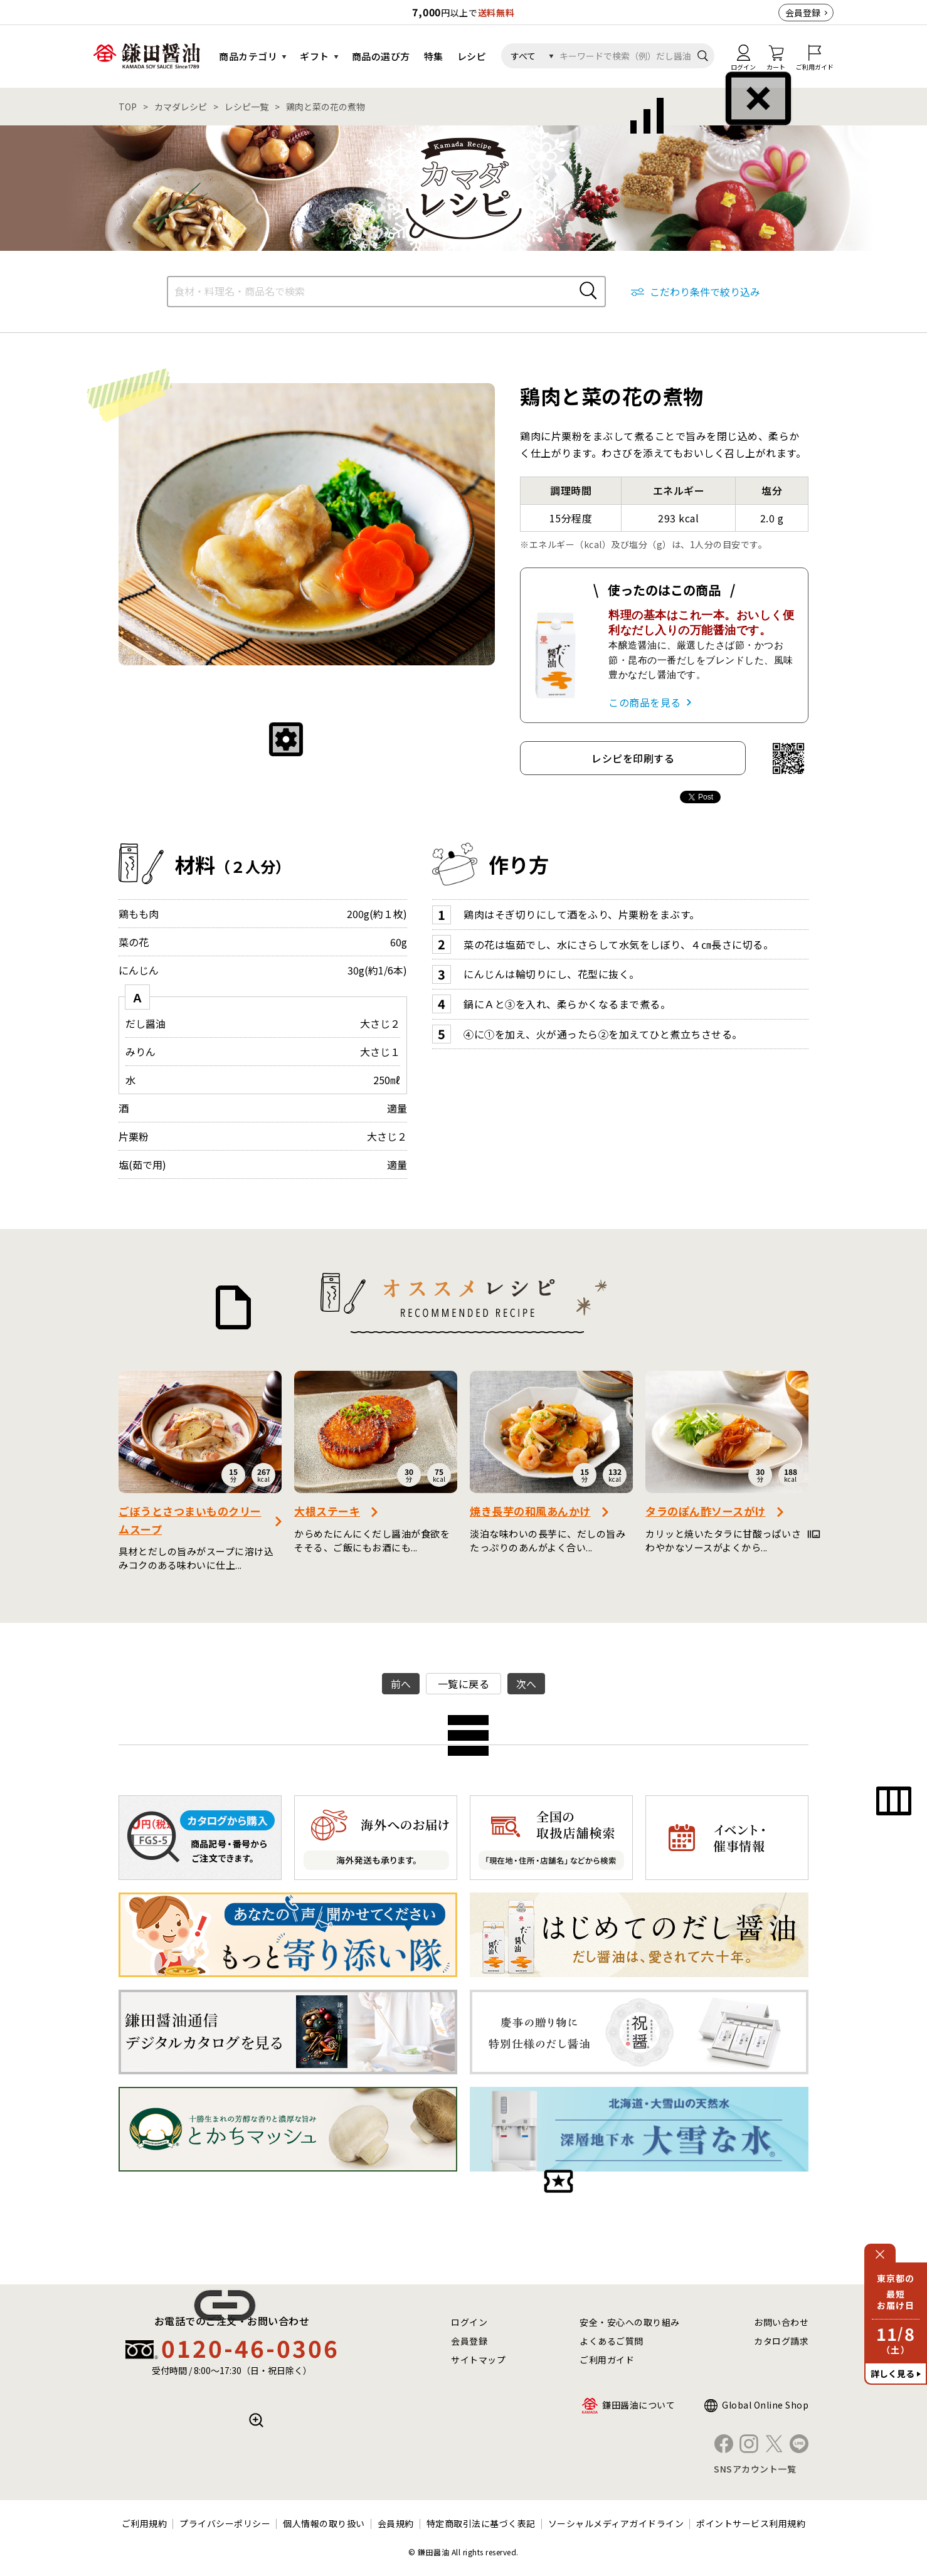 The width and height of the screenshot is (927, 2576). What do you see at coordinates (468, 1735) in the screenshot?
I see `view data in row format` at bounding box center [468, 1735].